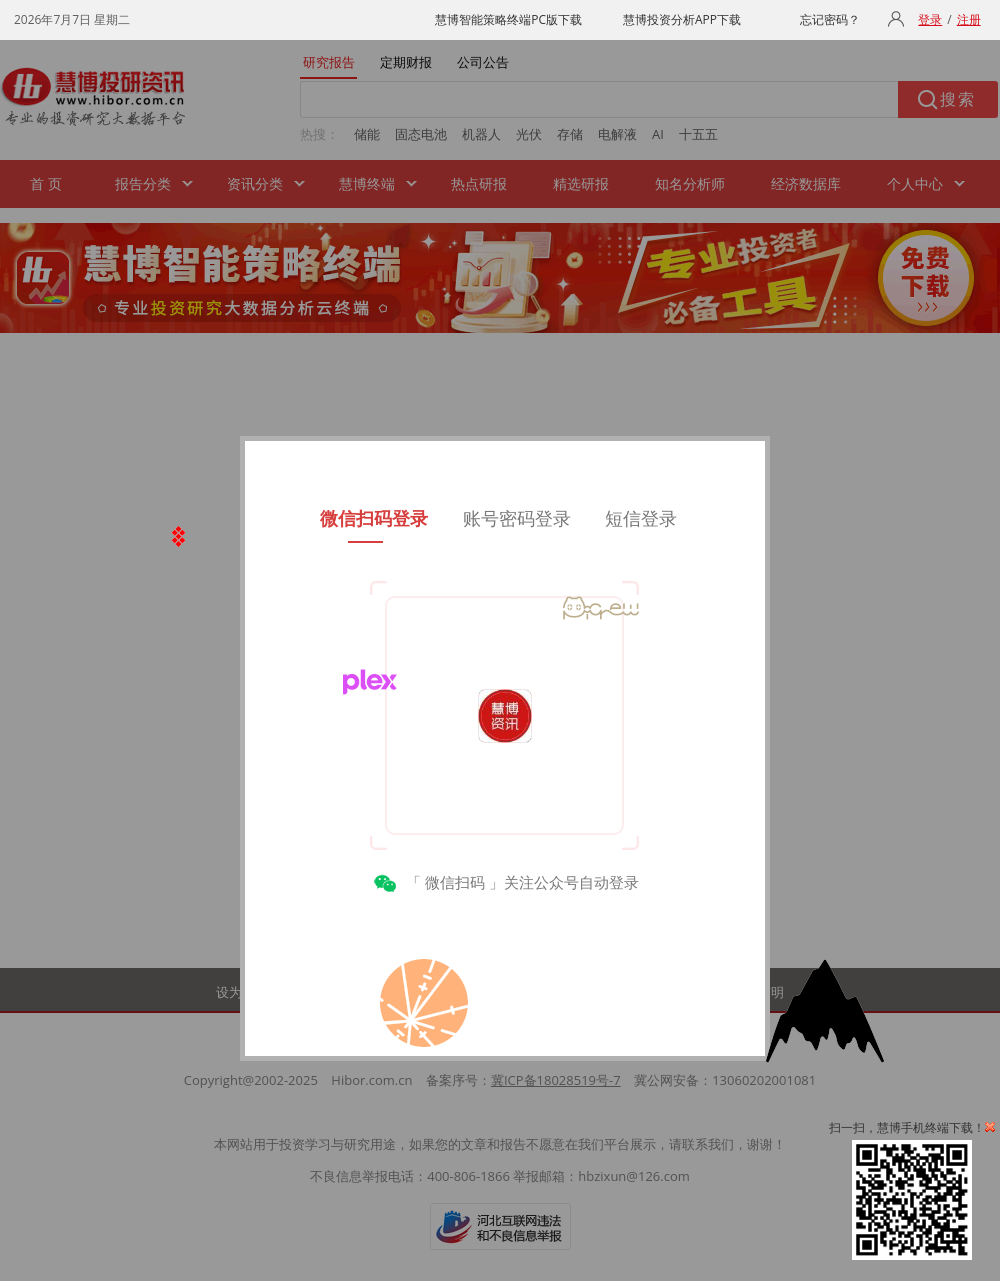  I want to click on open the picrew avatar maker app, so click(601, 608).